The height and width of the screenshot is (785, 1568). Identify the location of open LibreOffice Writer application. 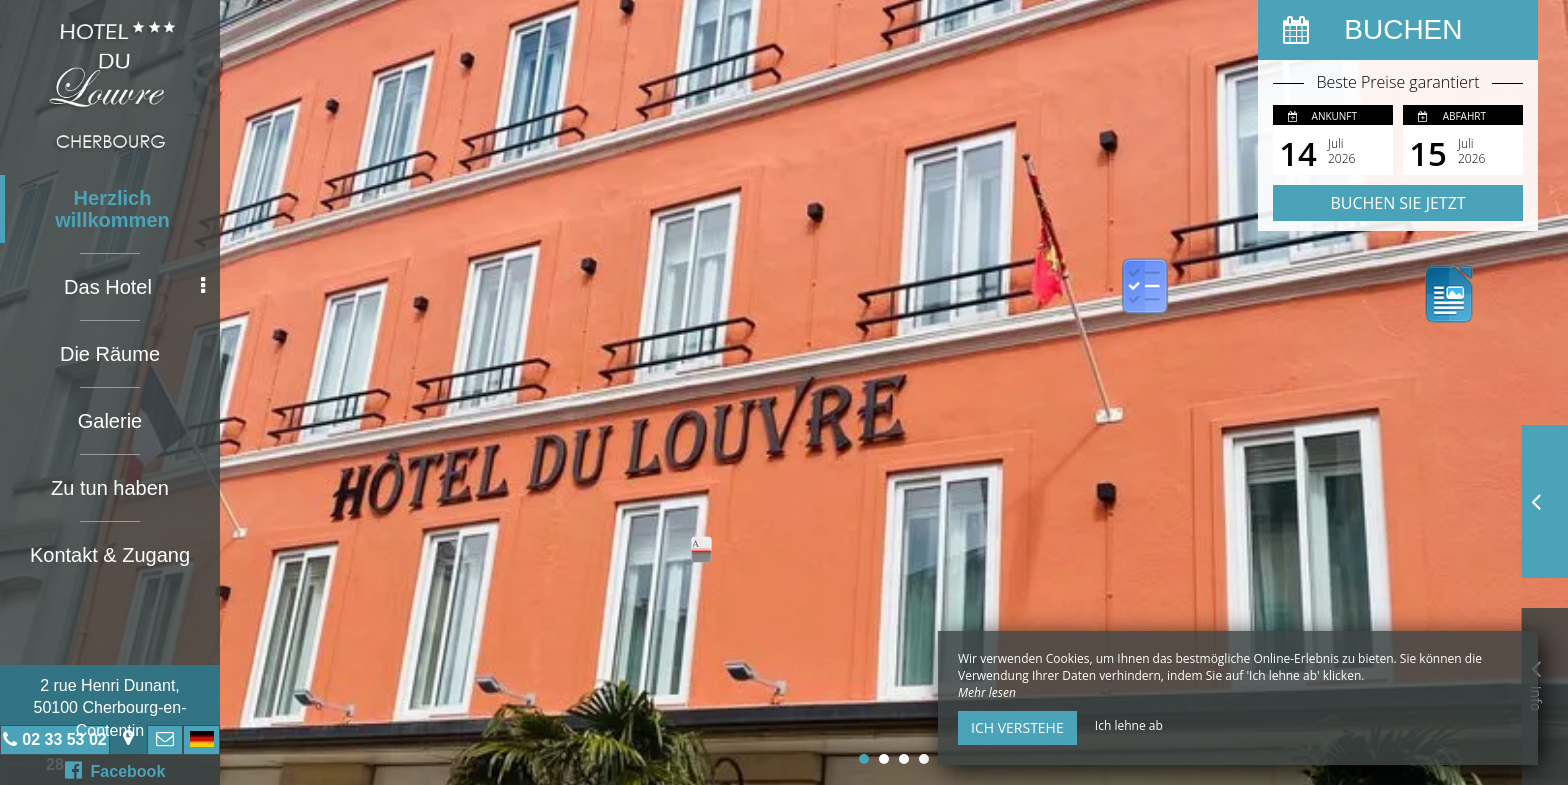
(1449, 294).